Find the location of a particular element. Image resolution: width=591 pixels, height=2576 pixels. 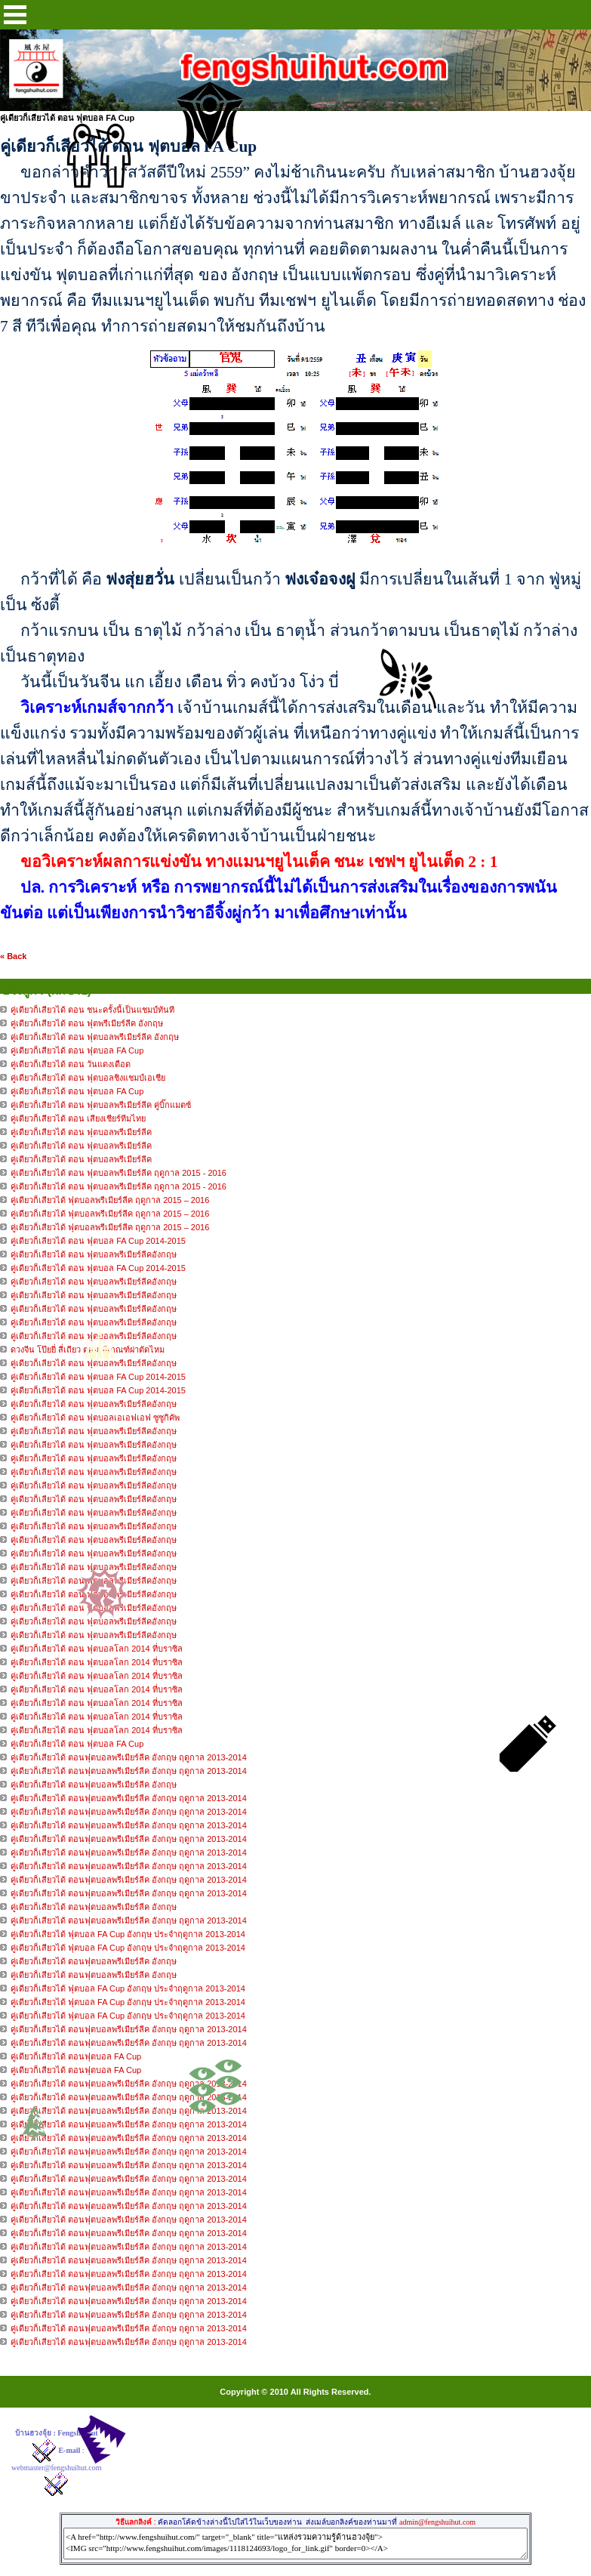

access garden or nature-themed game content is located at coordinates (407, 678).